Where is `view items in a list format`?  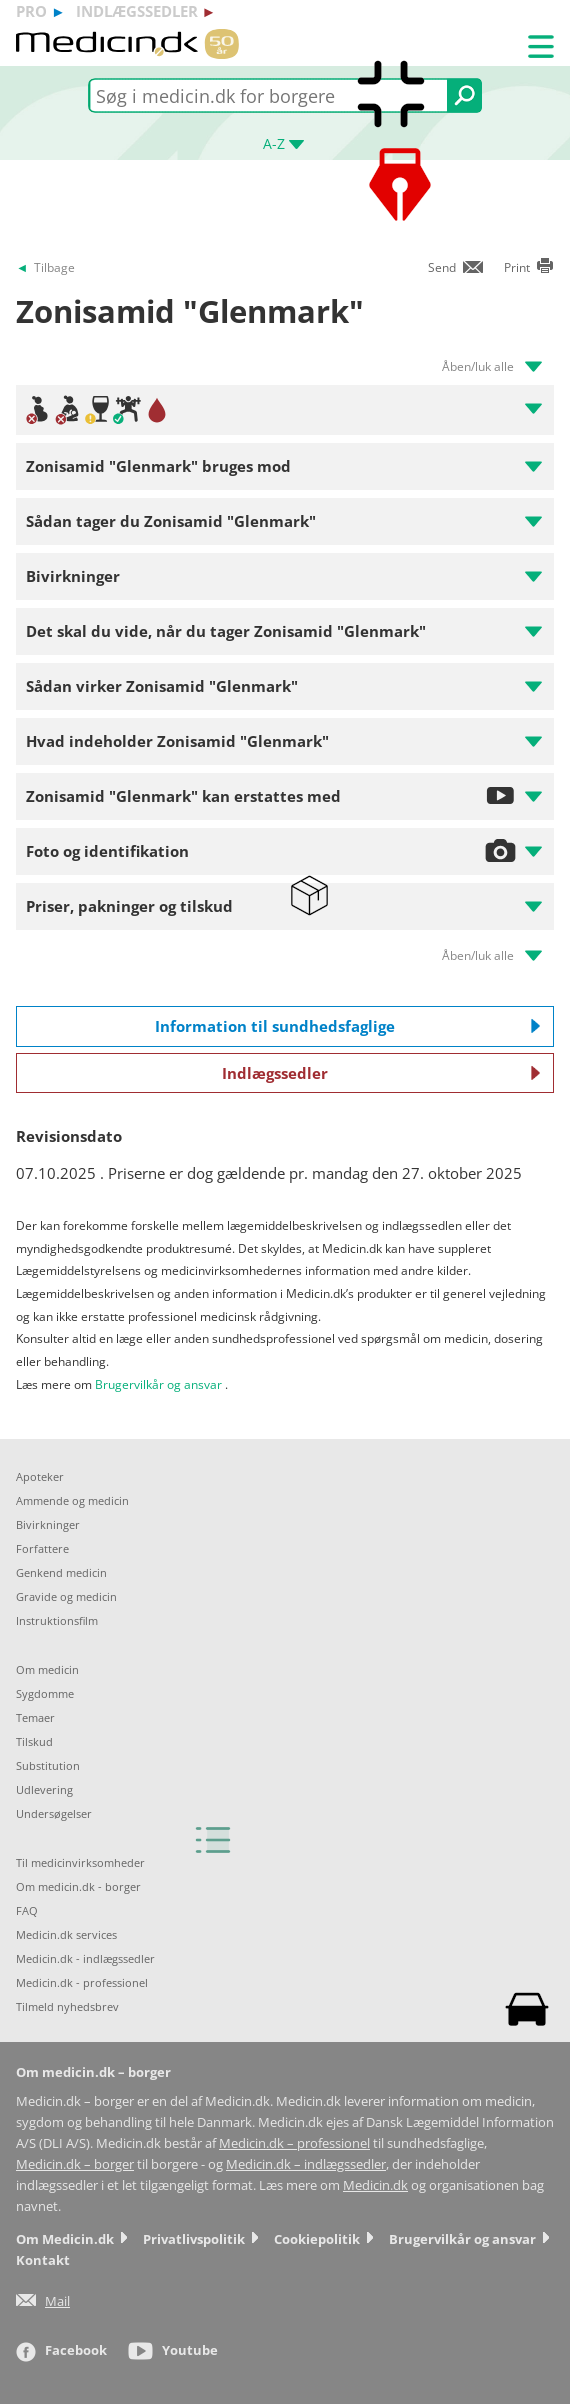
view items in a list format is located at coordinates (213, 1840).